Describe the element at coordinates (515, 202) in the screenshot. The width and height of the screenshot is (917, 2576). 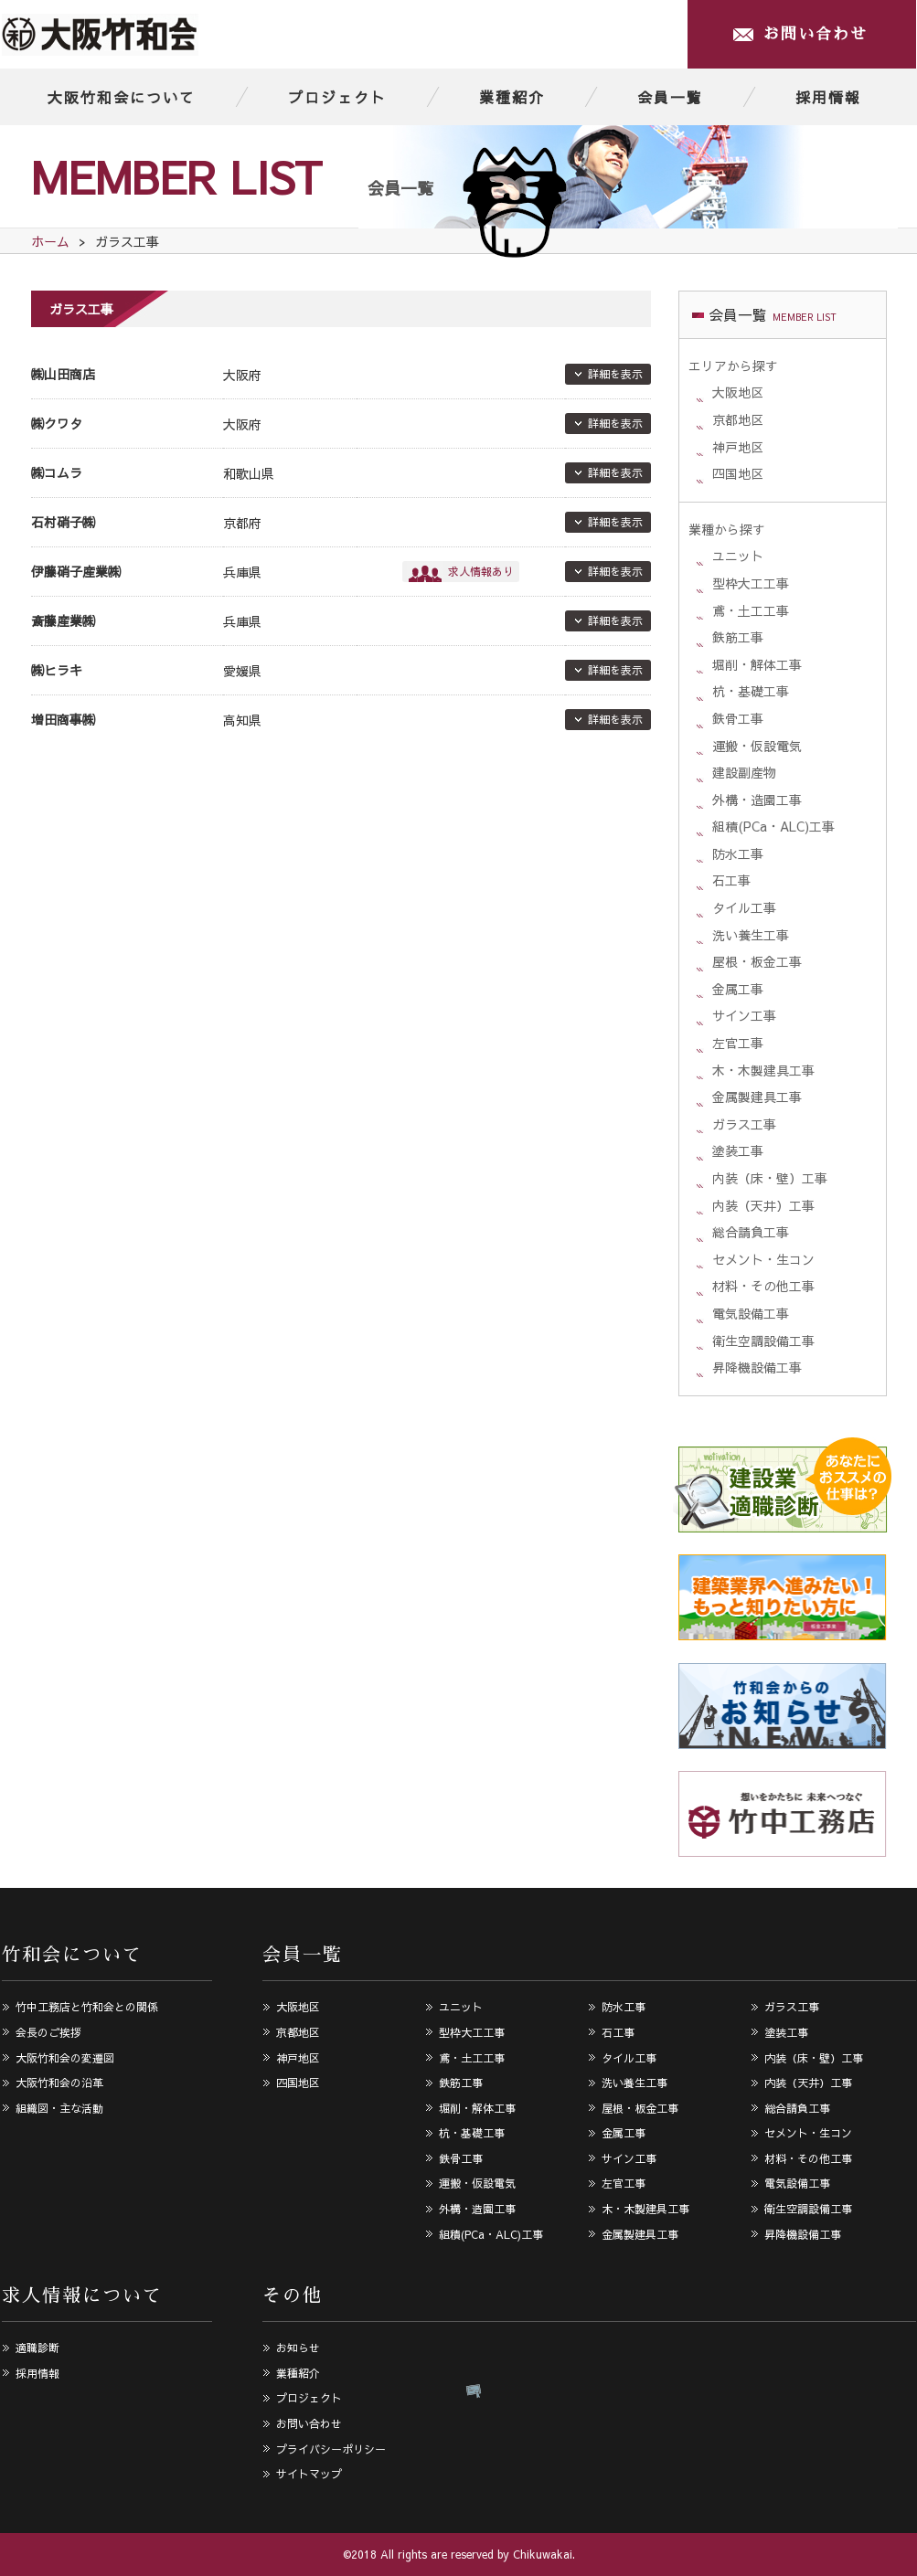
I see `select the old king character or unit` at that location.